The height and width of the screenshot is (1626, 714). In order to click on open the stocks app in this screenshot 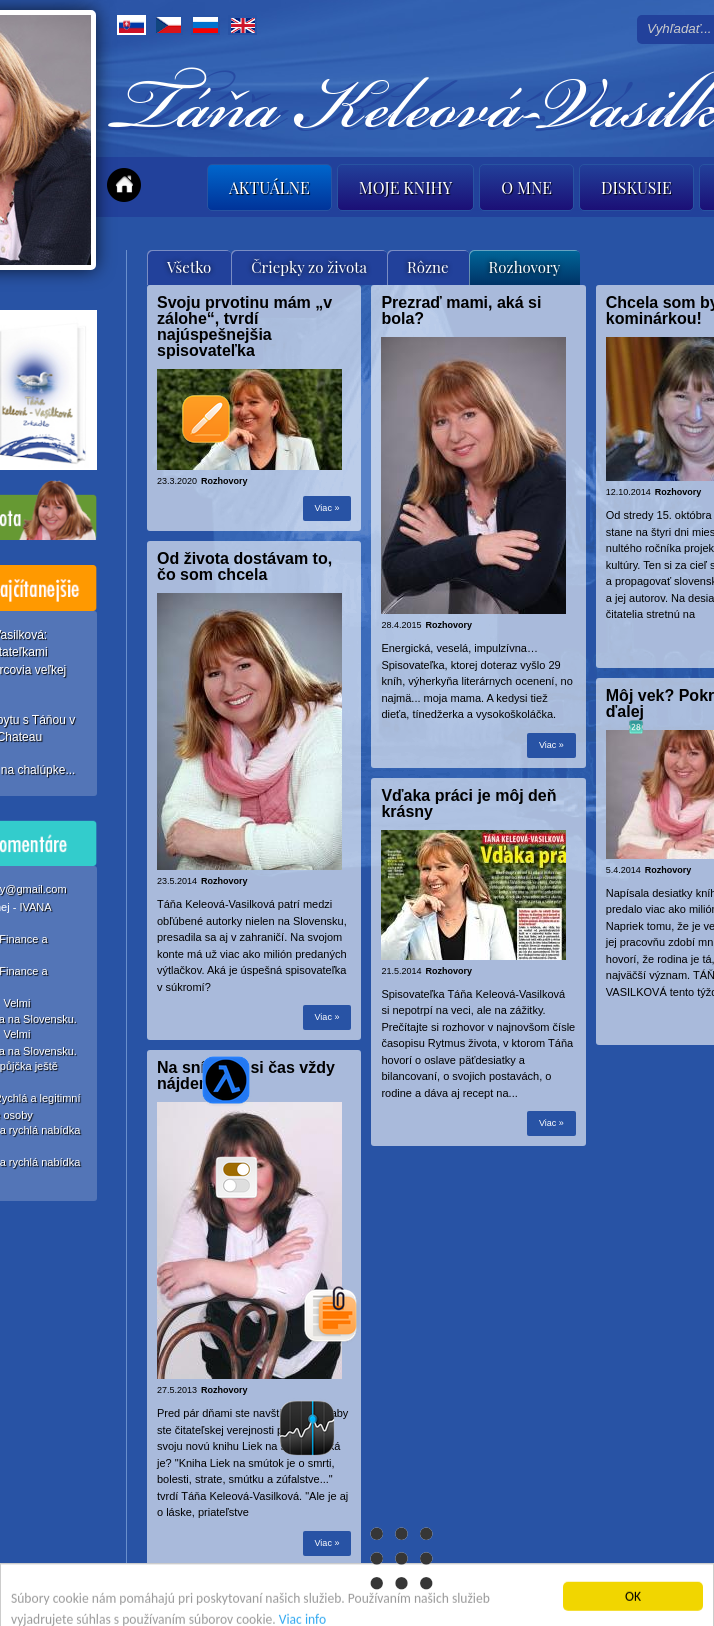, I will do `click(307, 1428)`.